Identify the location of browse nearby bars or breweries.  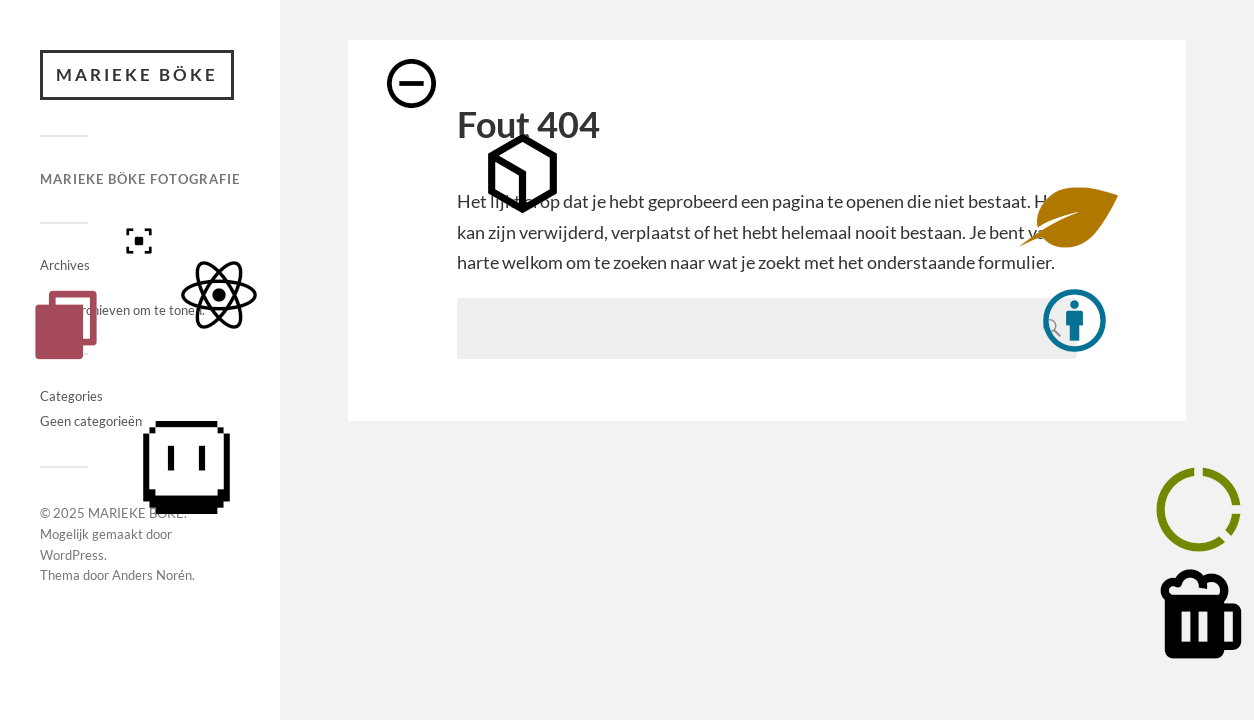
(1203, 616).